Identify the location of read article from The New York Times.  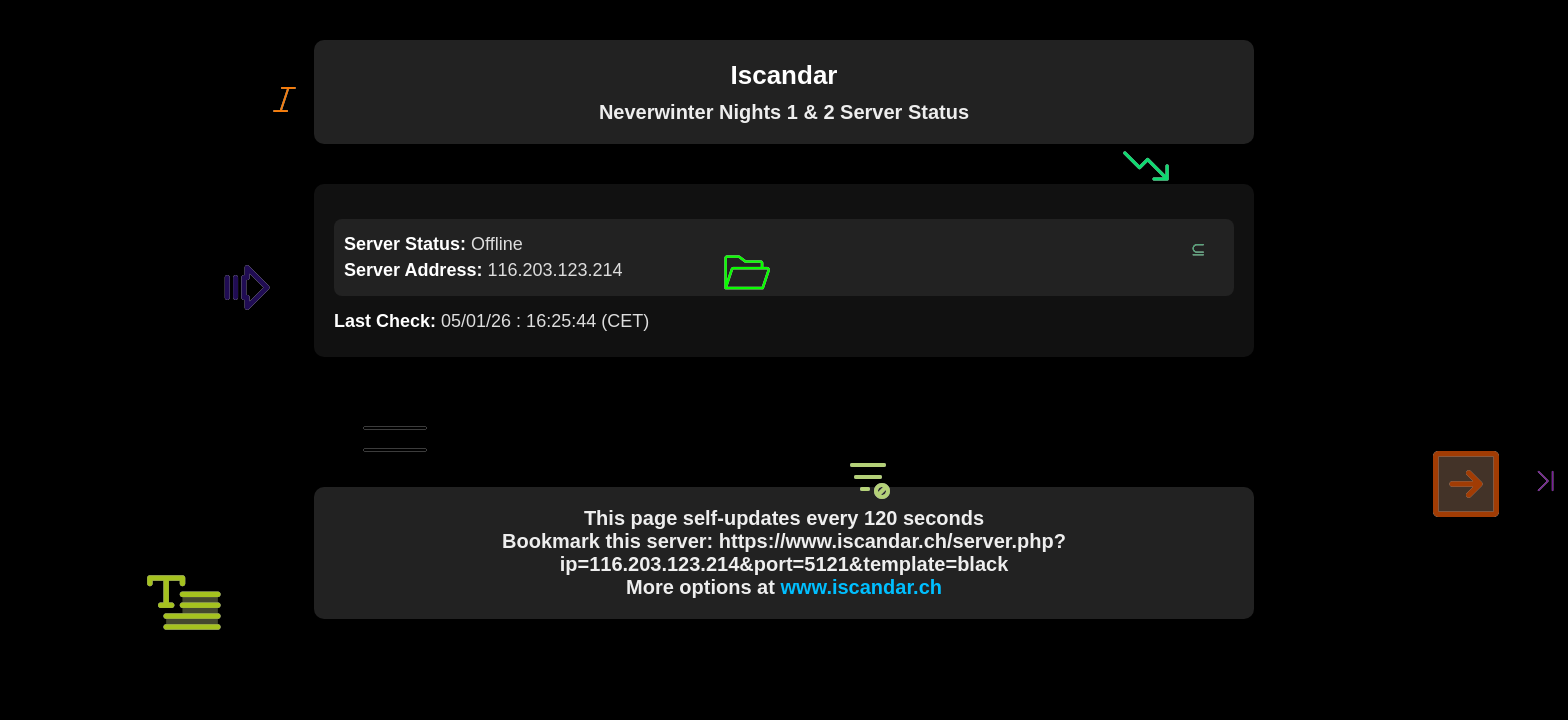
(182, 602).